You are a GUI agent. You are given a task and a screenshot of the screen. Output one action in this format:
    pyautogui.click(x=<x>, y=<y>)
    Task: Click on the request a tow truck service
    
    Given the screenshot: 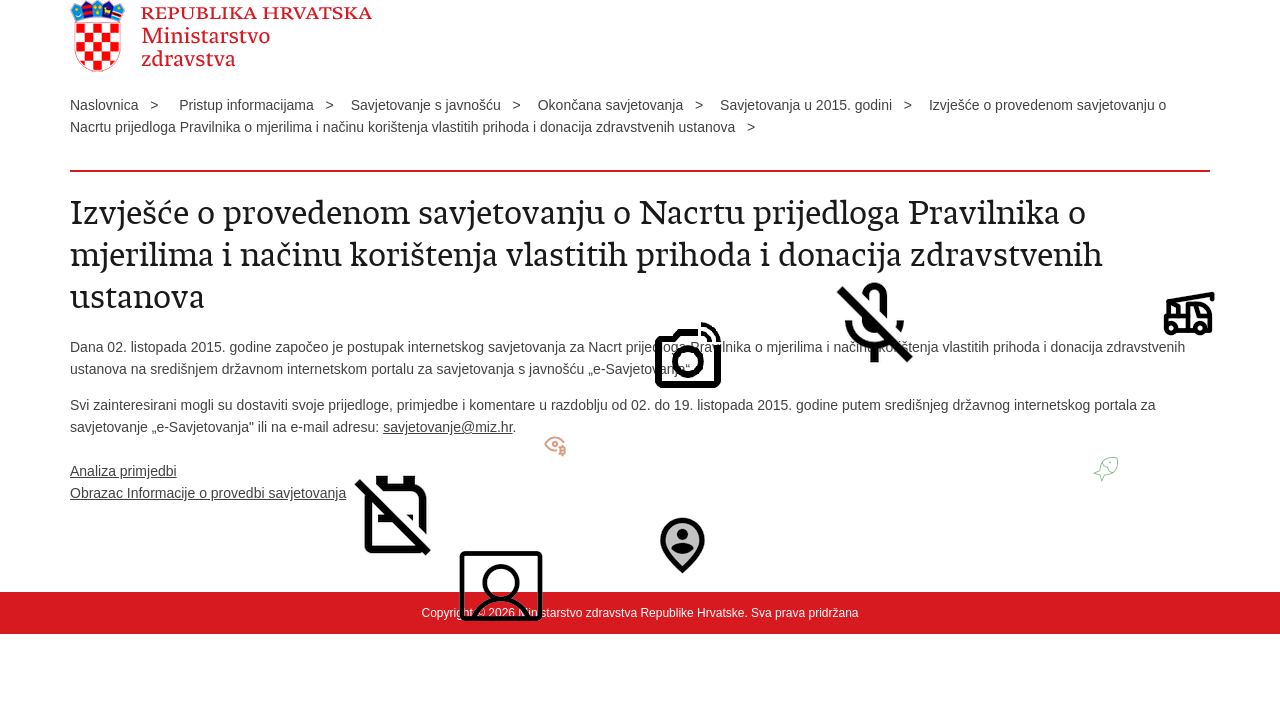 What is the action you would take?
    pyautogui.click(x=1188, y=316)
    